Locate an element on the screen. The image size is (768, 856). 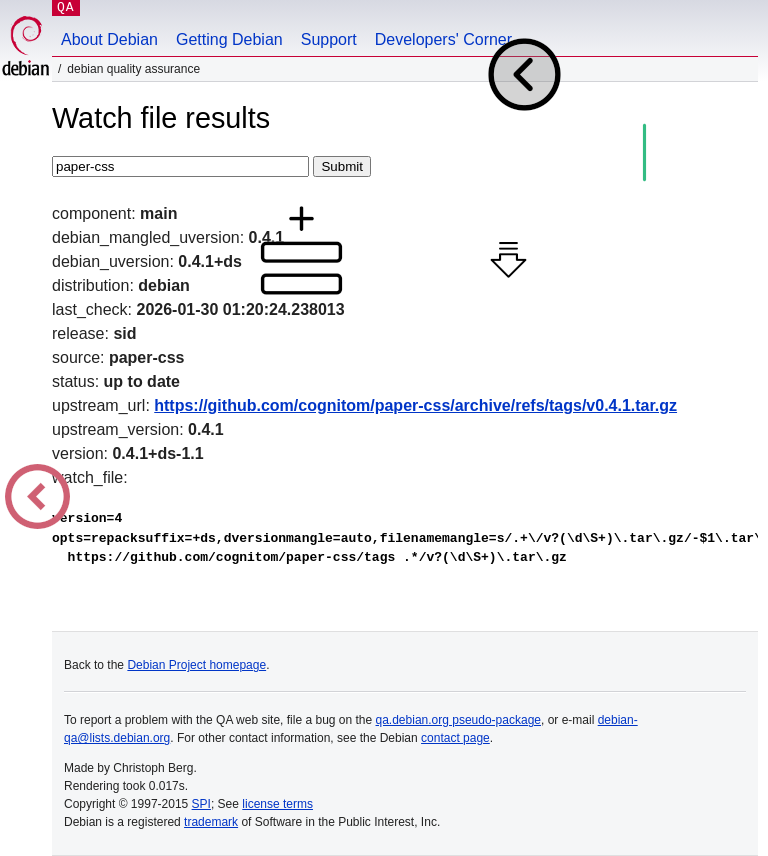
download file or content is located at coordinates (508, 258).